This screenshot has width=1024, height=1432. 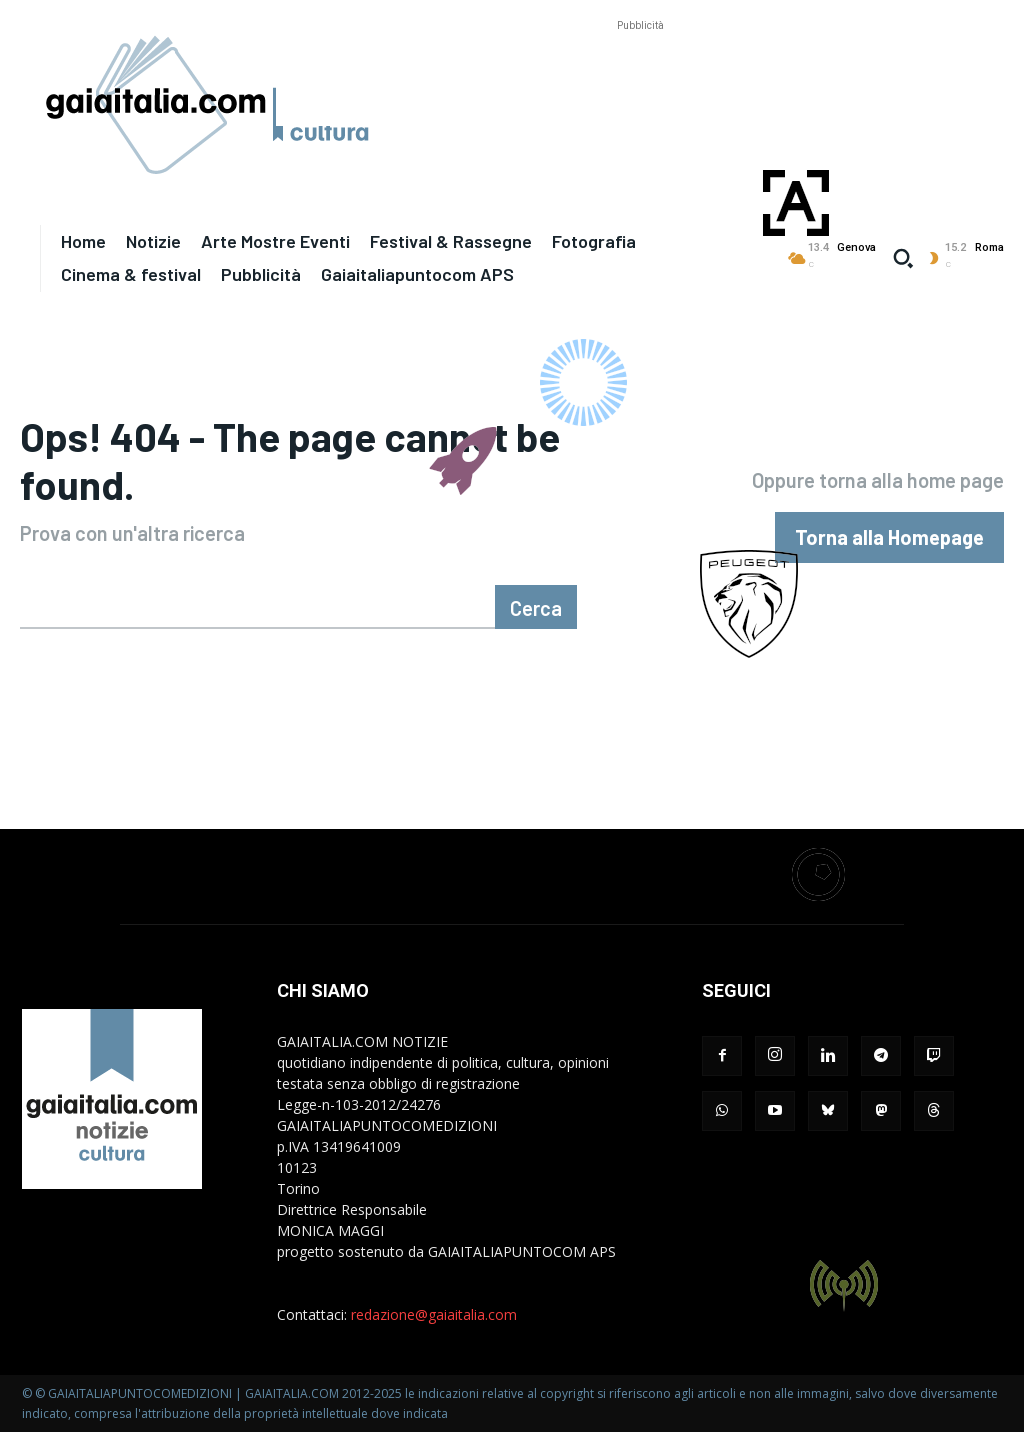 What do you see at coordinates (818, 874) in the screenshot?
I see `open kuula 360° photo platform` at bounding box center [818, 874].